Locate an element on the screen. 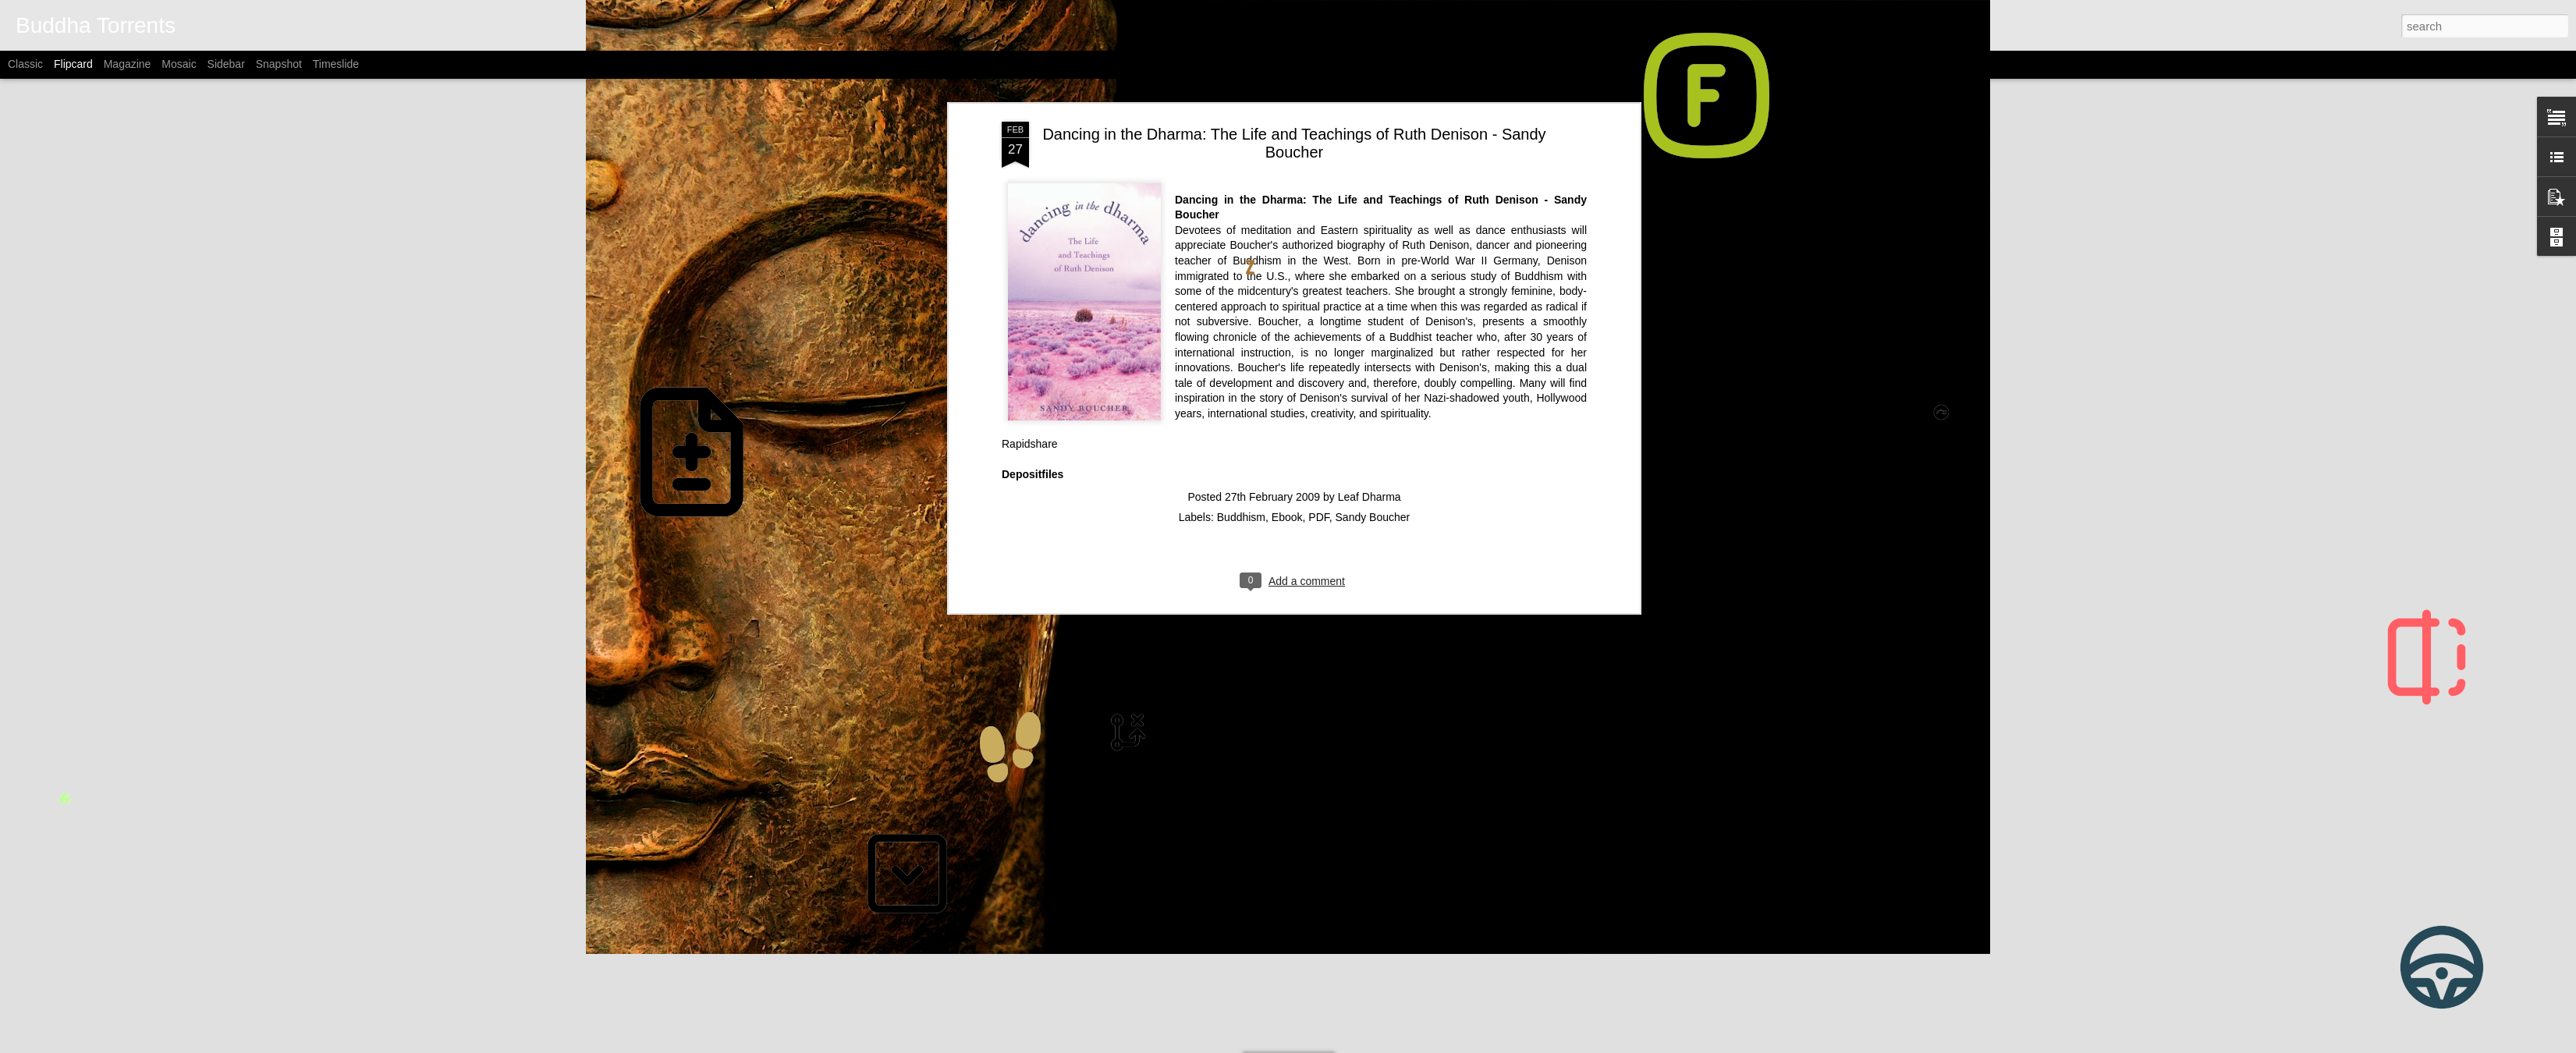  view file differences or changes is located at coordinates (691, 452).